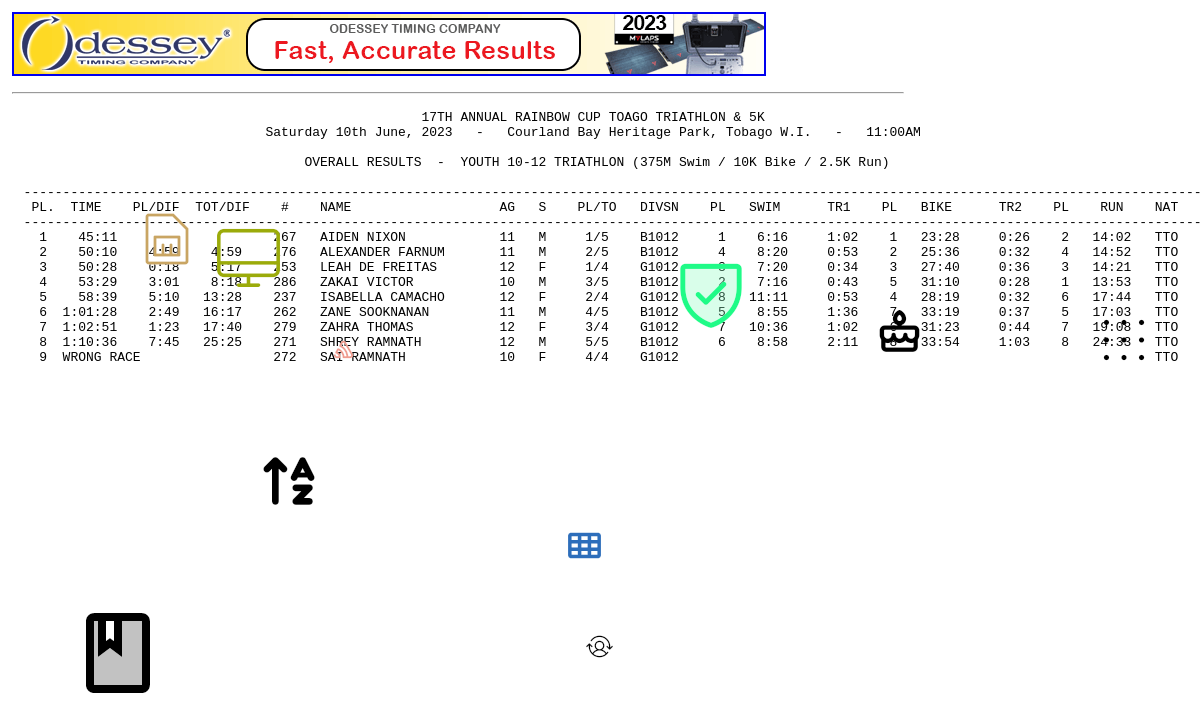  I want to click on indicates verified or secure status, so click(711, 292).